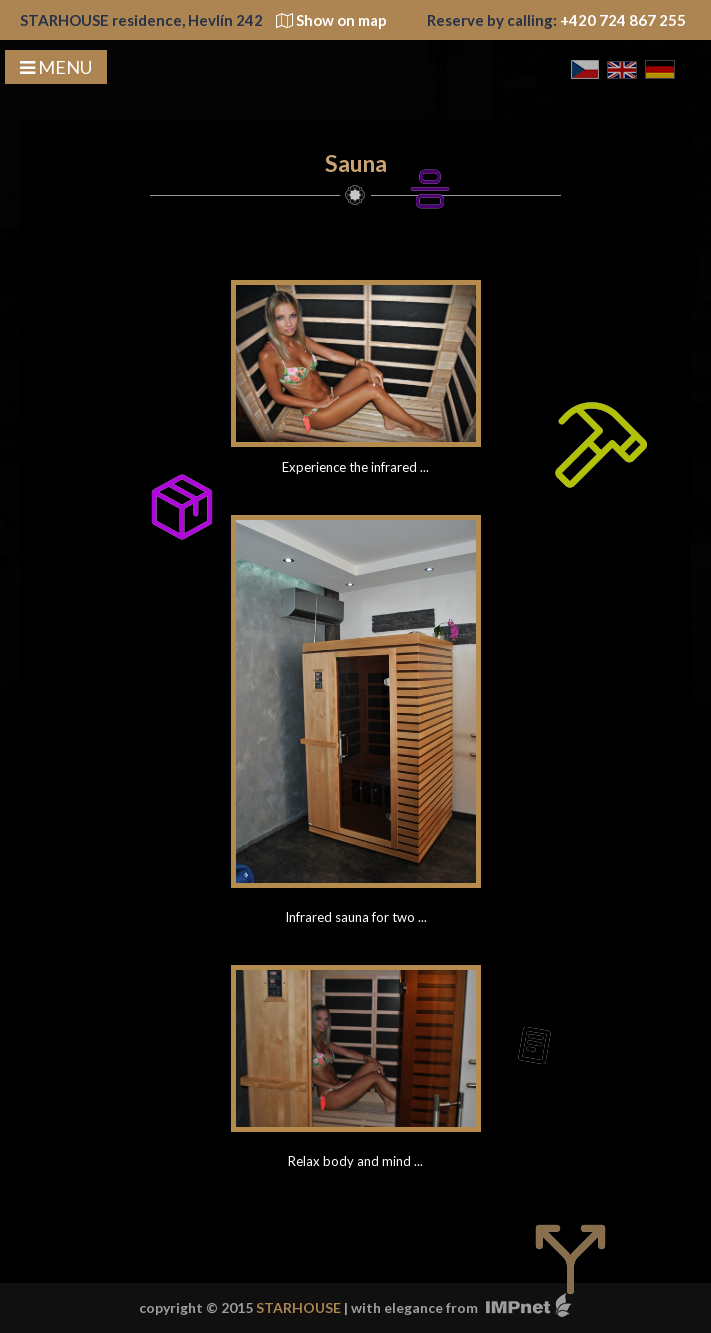 The width and height of the screenshot is (711, 1333). Describe the element at coordinates (570, 1259) in the screenshot. I see `split into two paths or options` at that location.